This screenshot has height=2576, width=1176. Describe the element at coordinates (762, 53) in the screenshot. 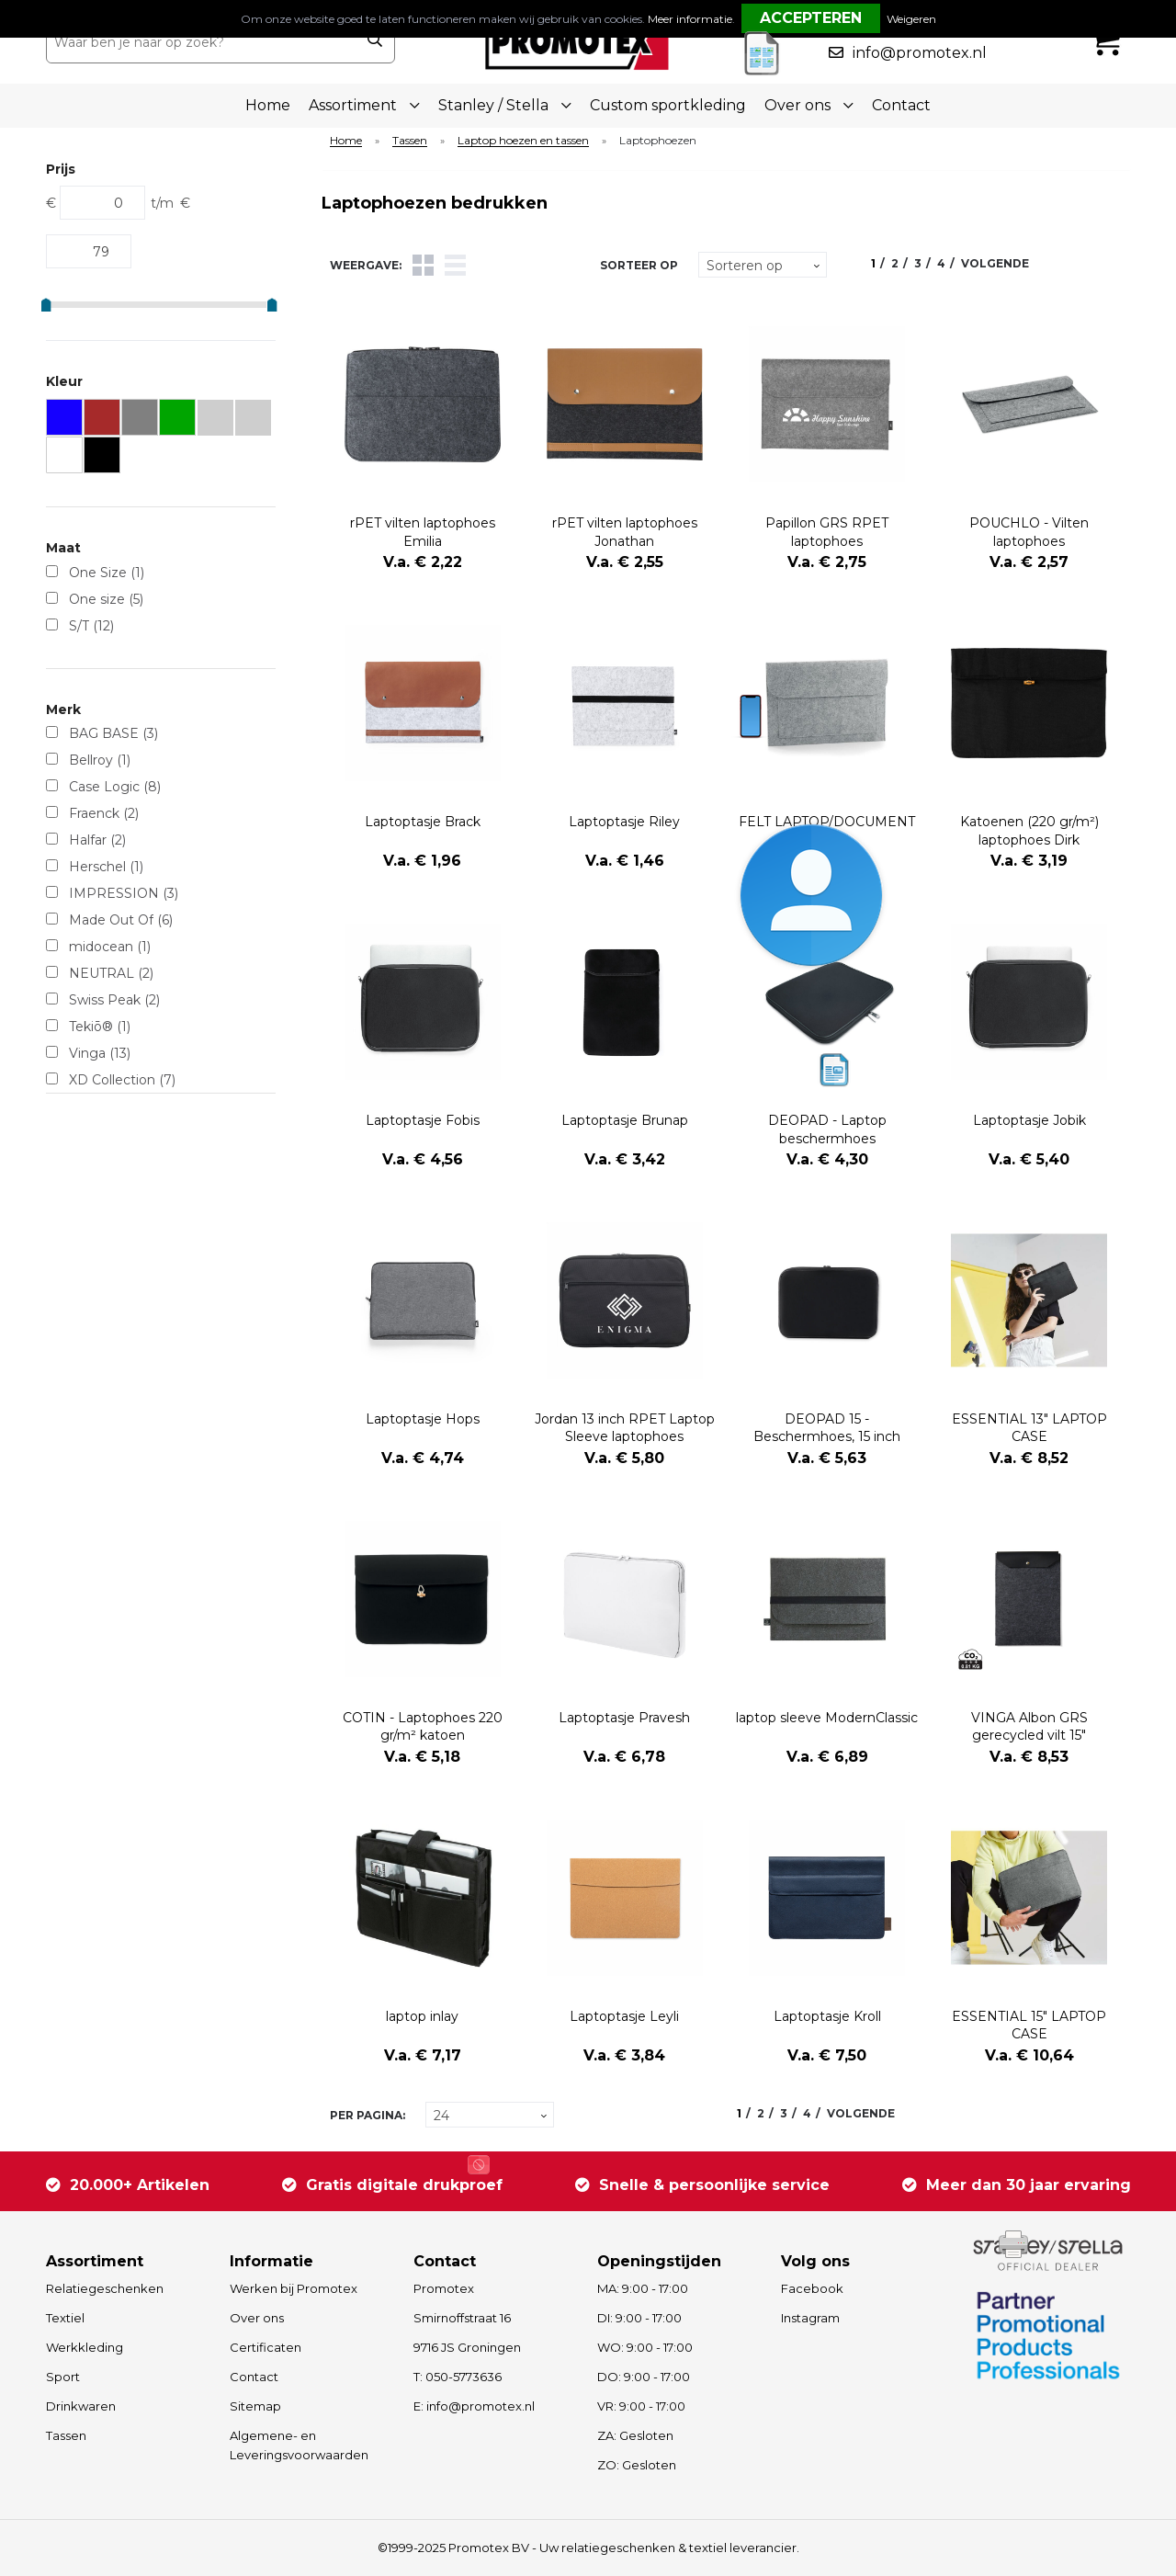

I see `libreoffice master document file type` at that location.